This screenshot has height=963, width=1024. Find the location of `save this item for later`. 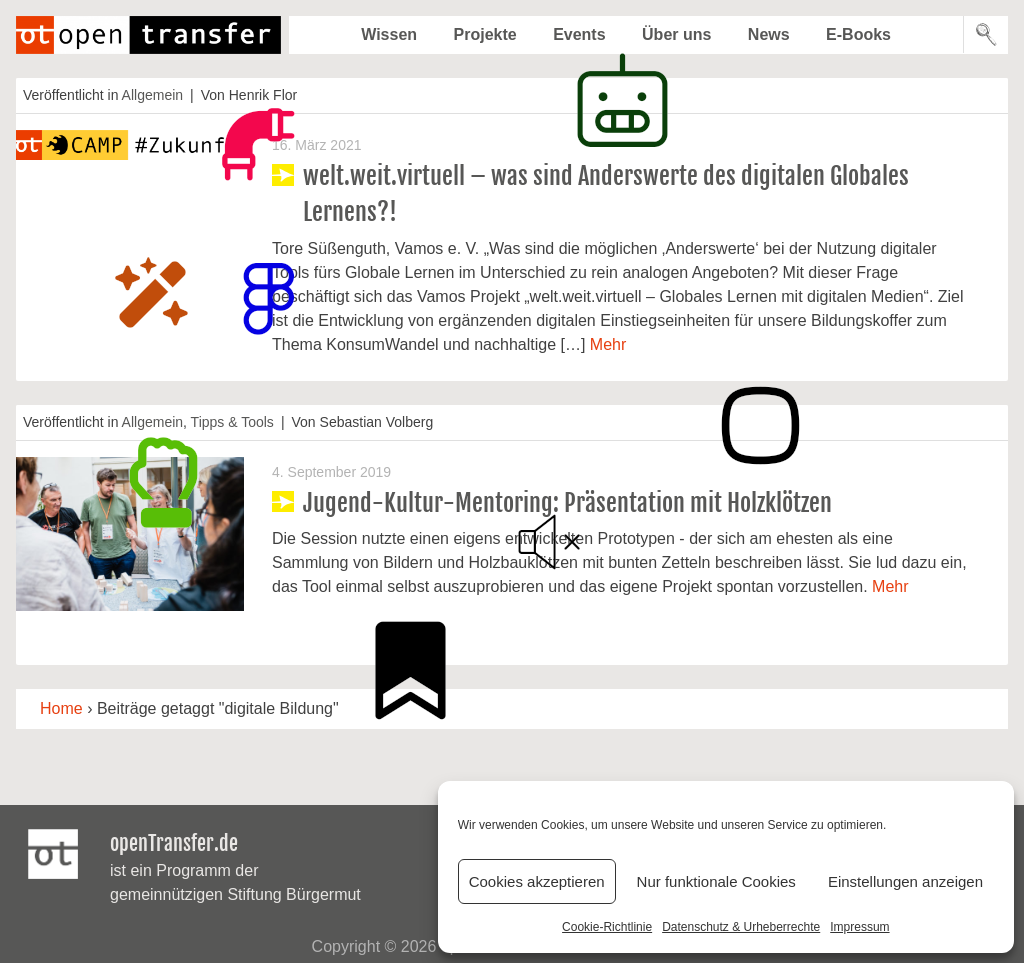

save this item for later is located at coordinates (410, 668).